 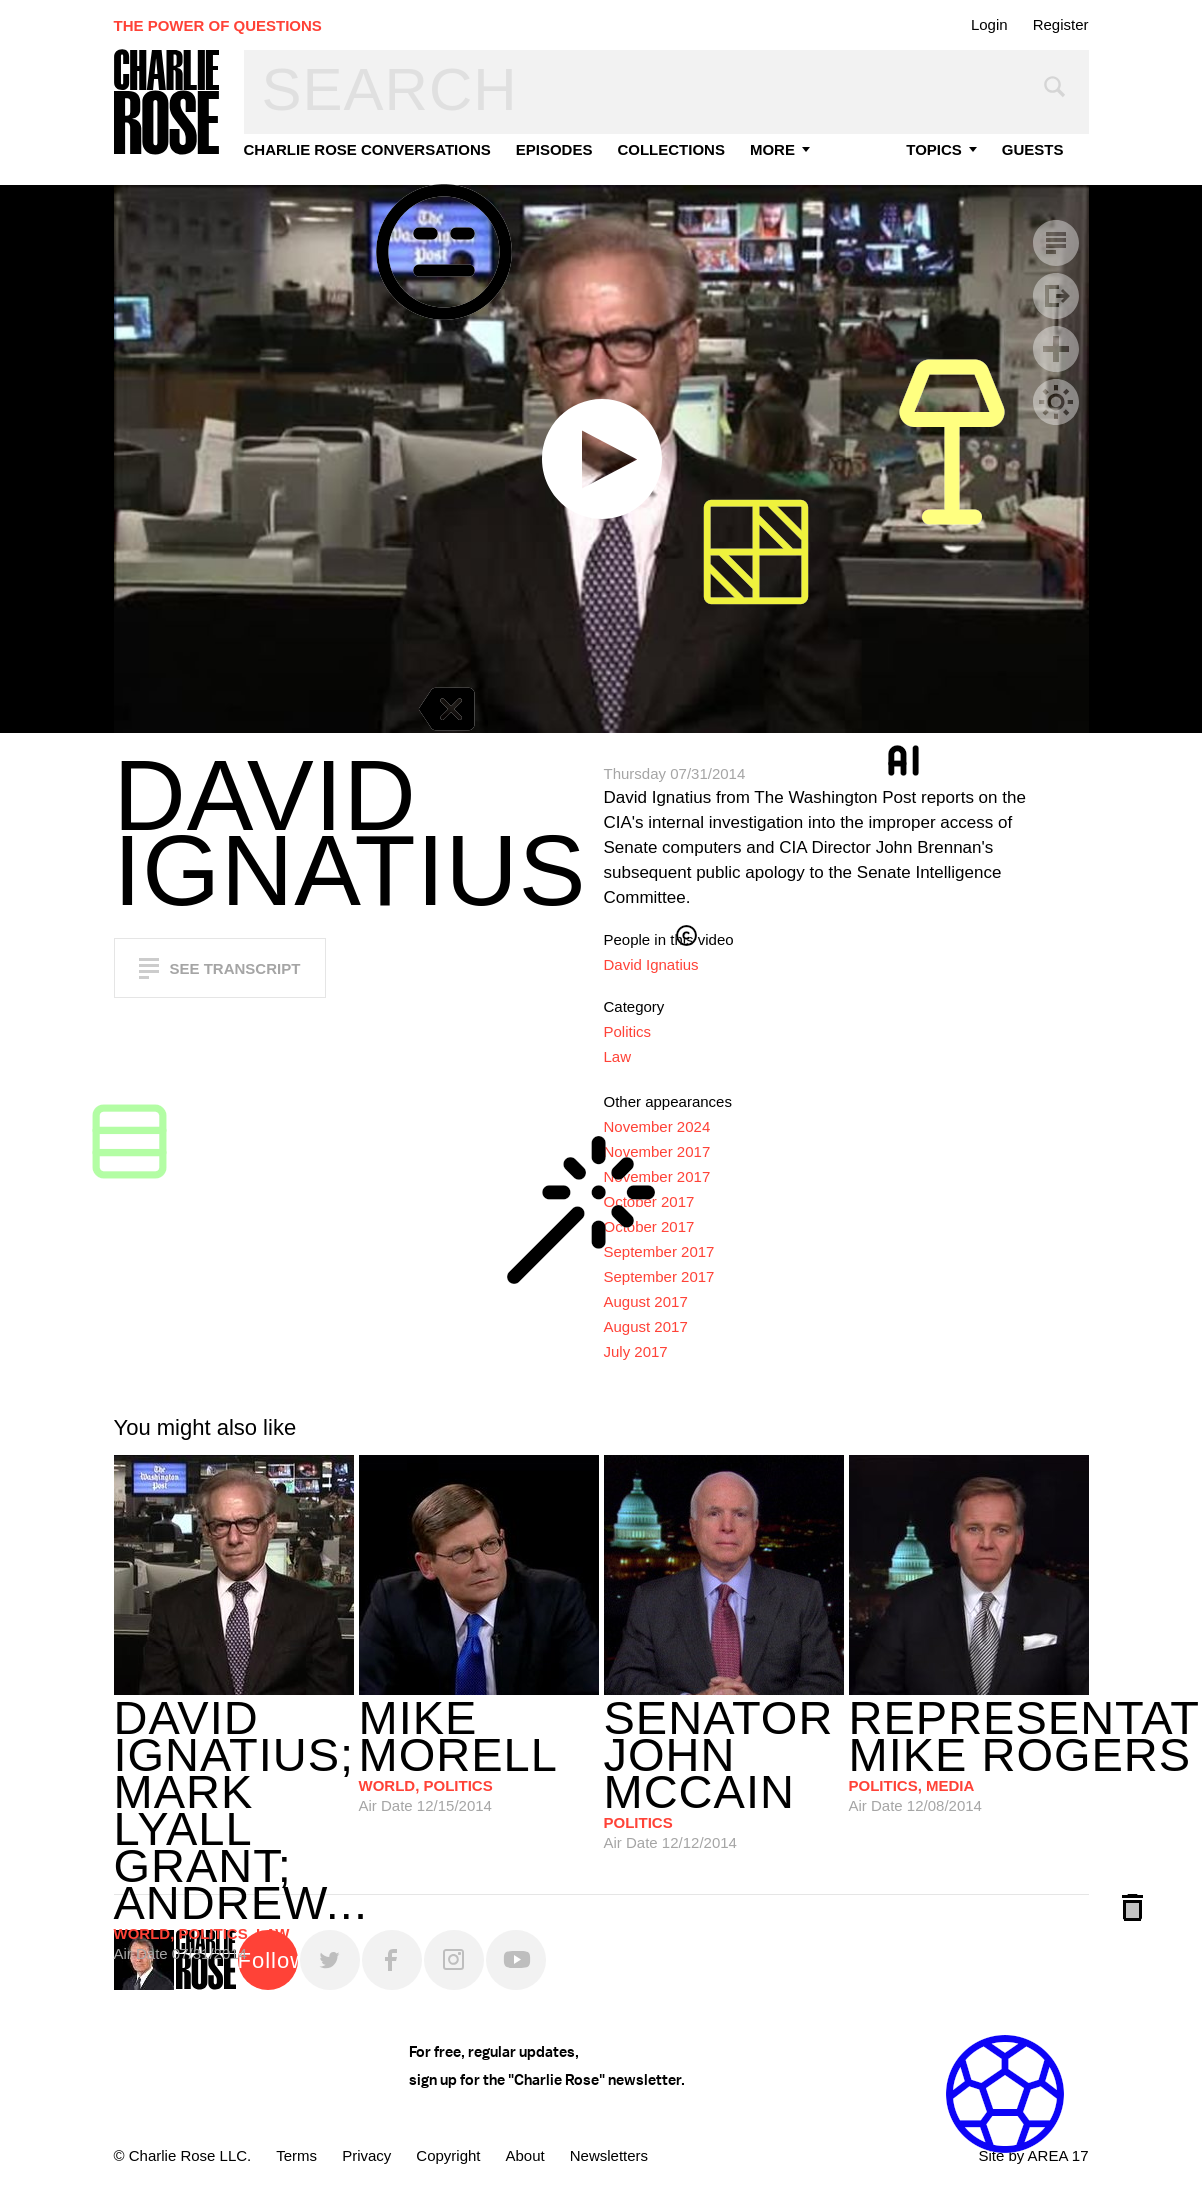 I want to click on switch to list view, so click(x=129, y=1141).